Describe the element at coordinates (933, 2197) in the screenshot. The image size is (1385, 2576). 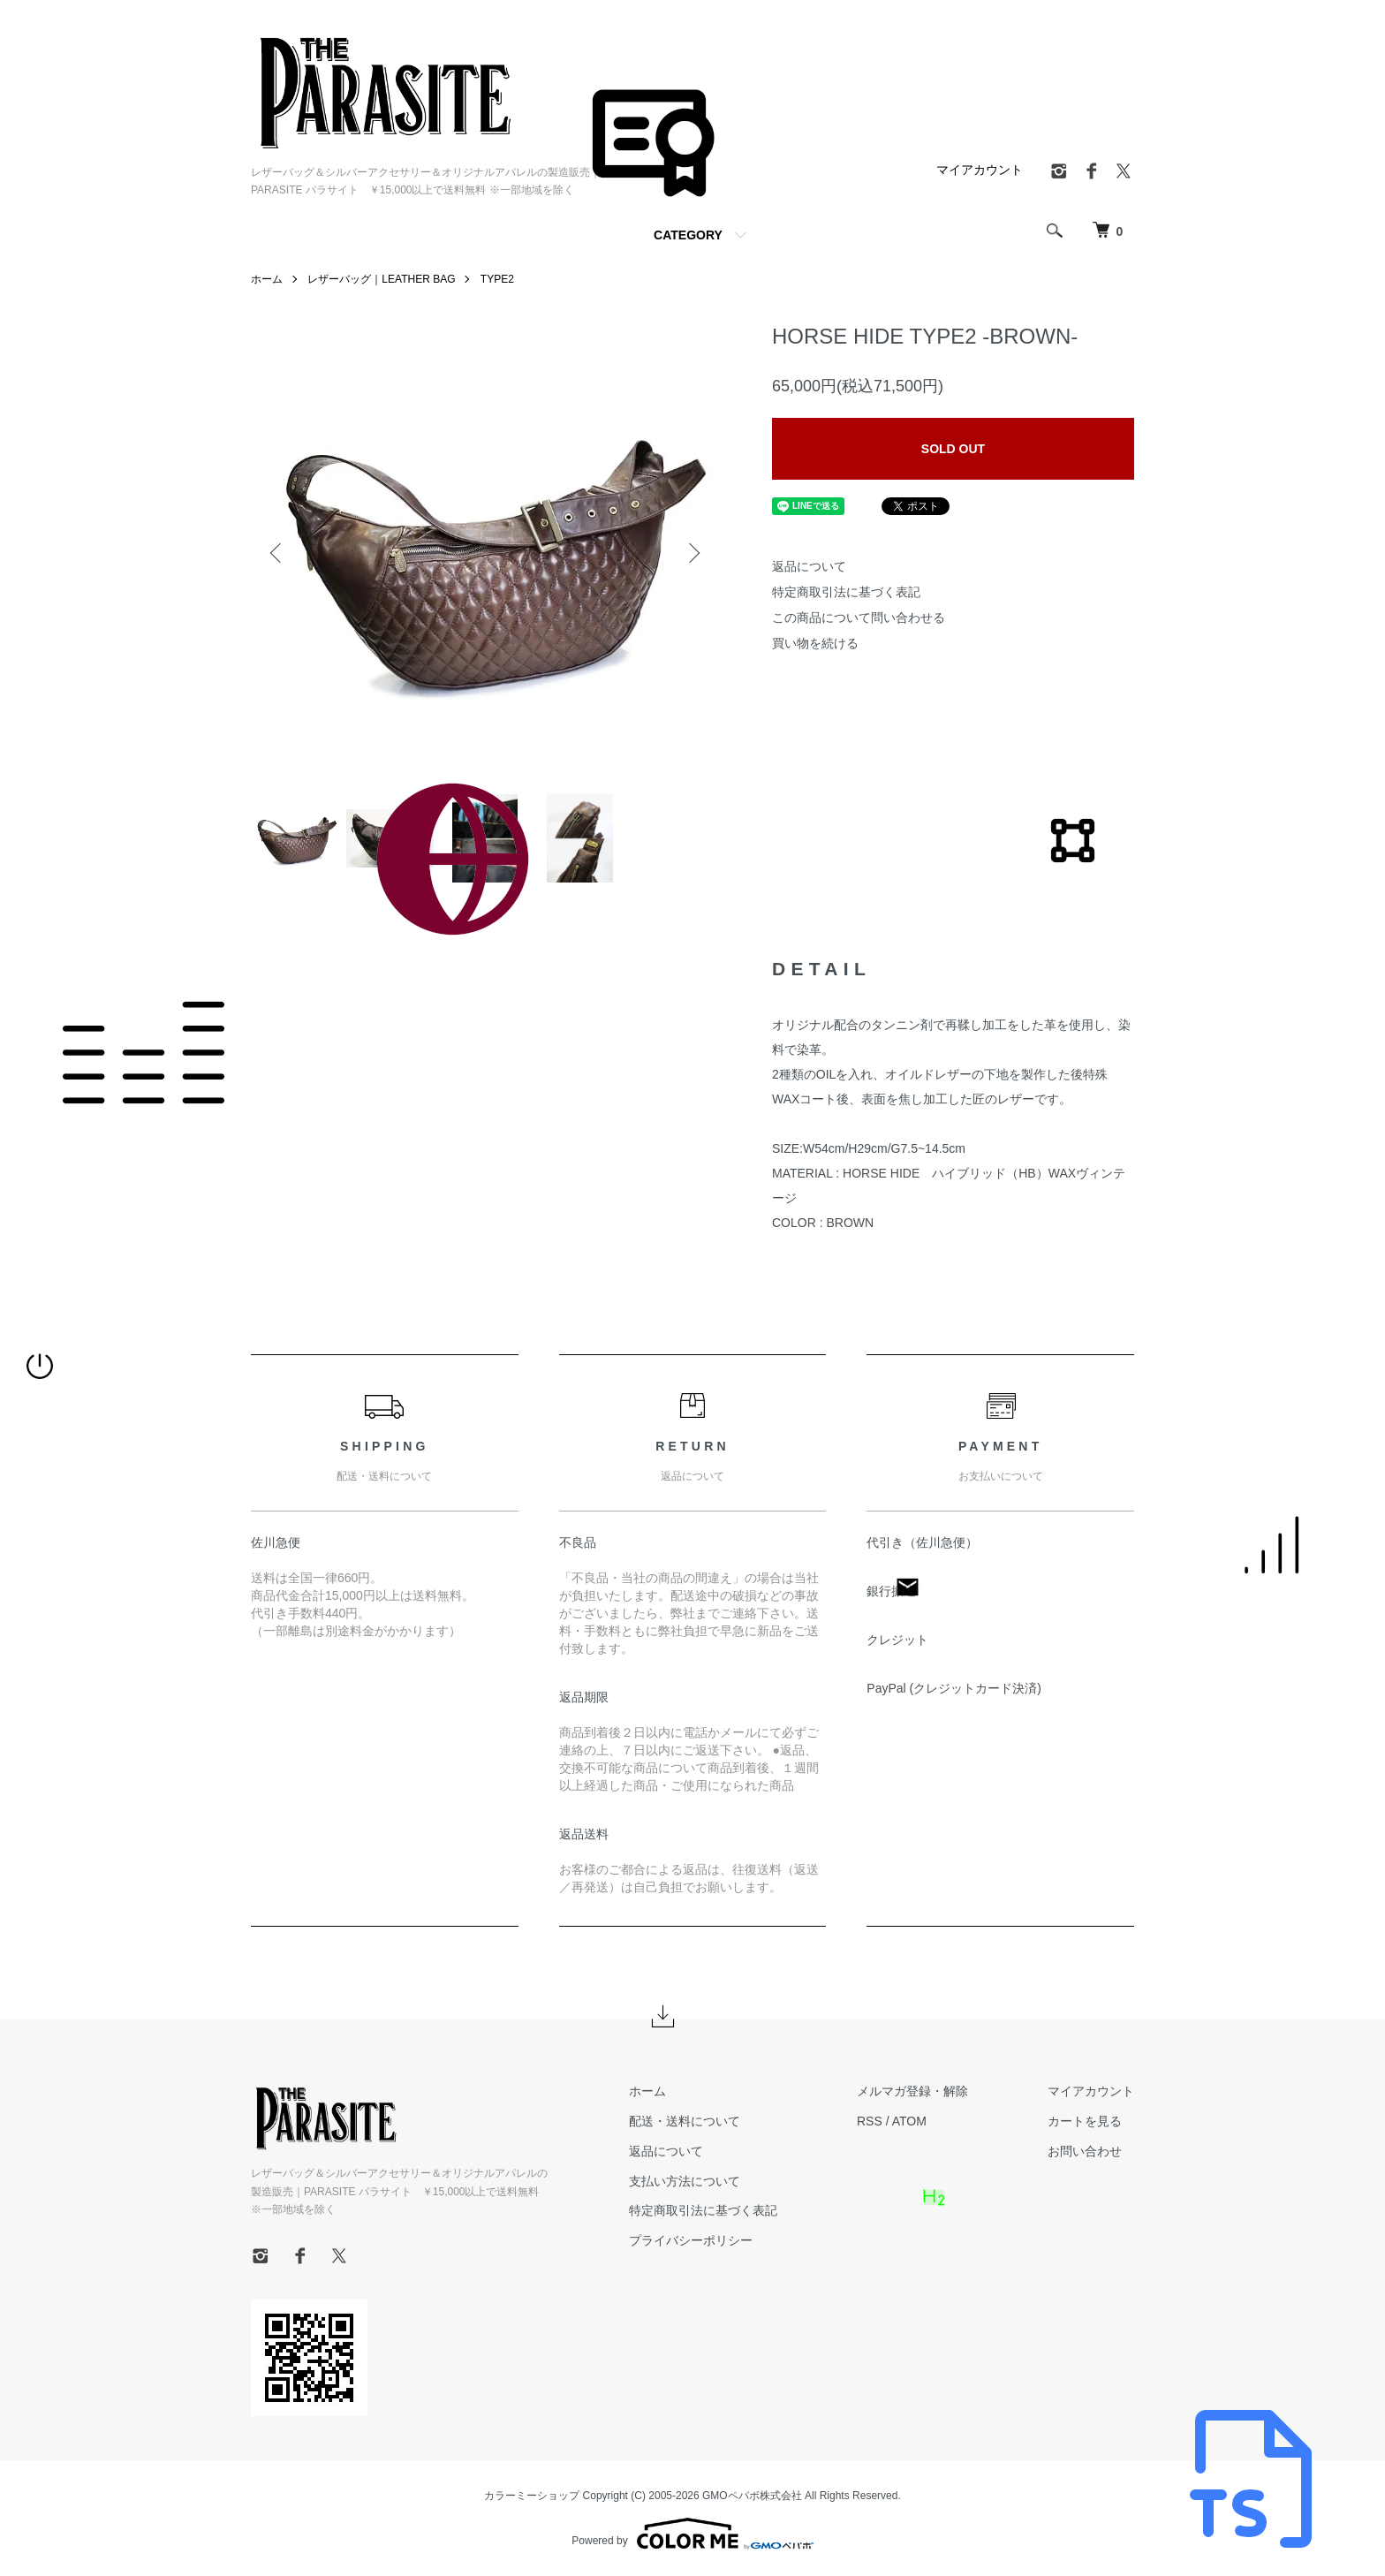
I see `format text as heading level 2` at that location.